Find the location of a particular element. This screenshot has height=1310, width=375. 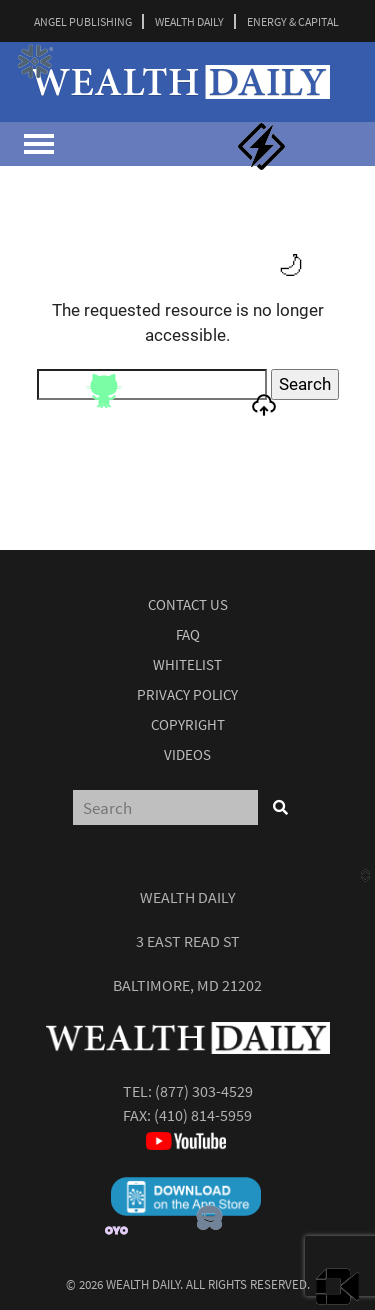

visit gamebanana website is located at coordinates (291, 265).